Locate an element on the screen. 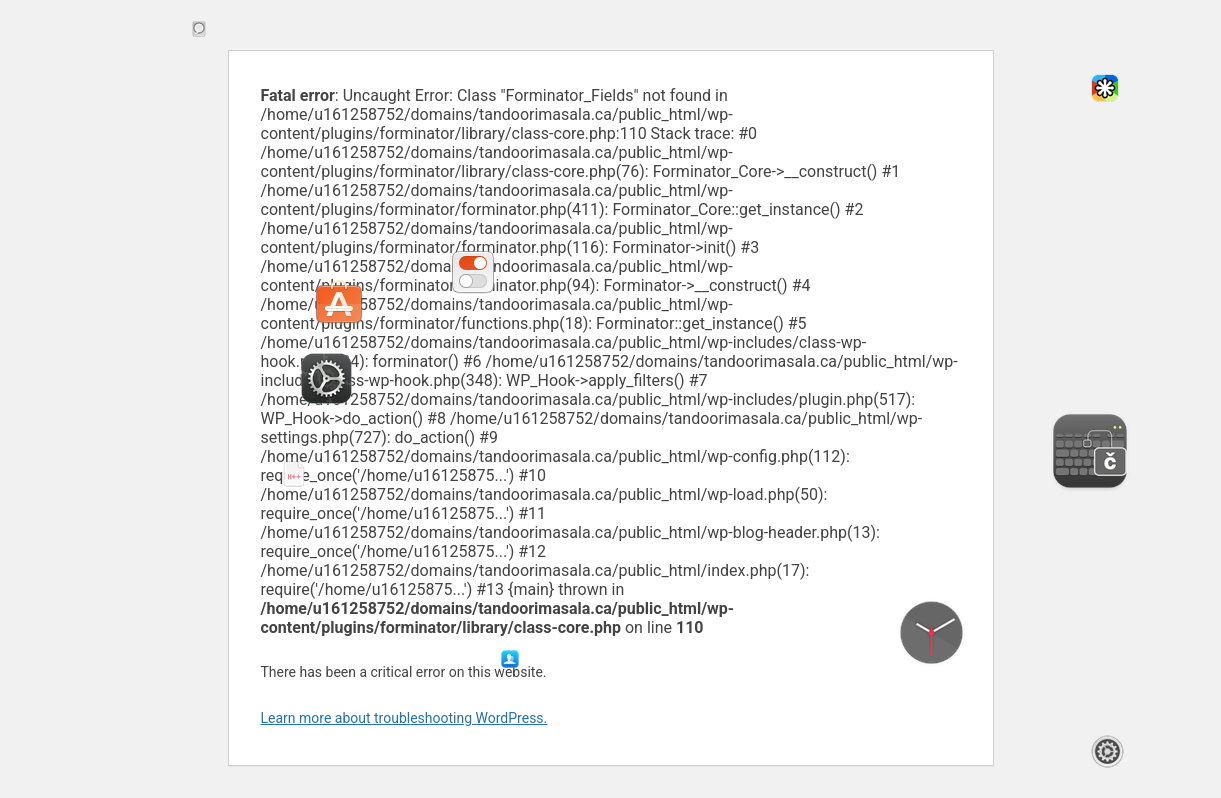  open tecla on-screen keyboard app is located at coordinates (1090, 451).